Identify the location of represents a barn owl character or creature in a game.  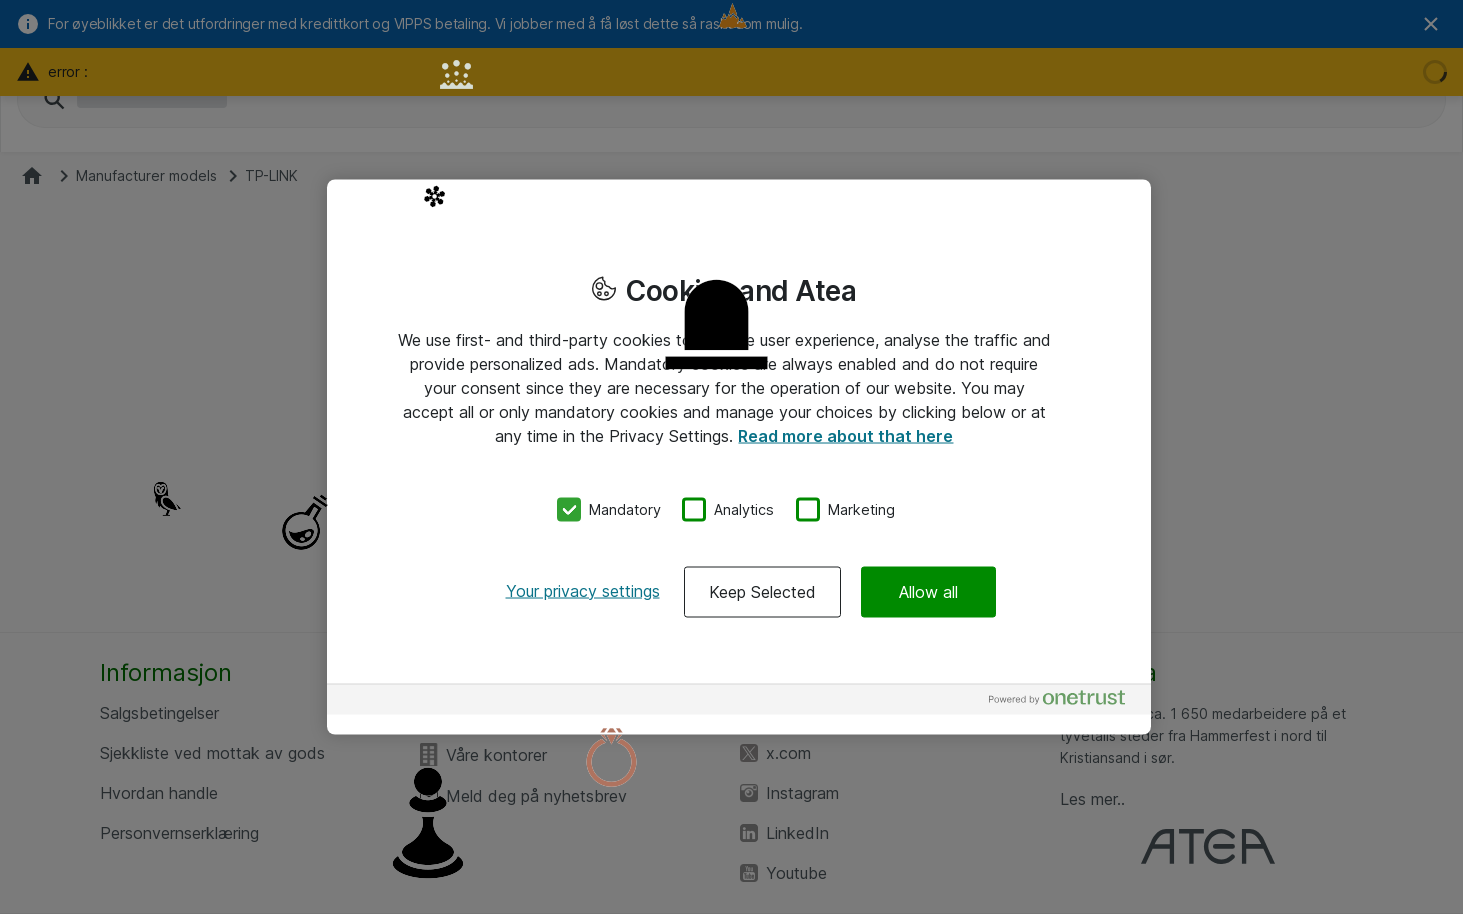
(167, 498).